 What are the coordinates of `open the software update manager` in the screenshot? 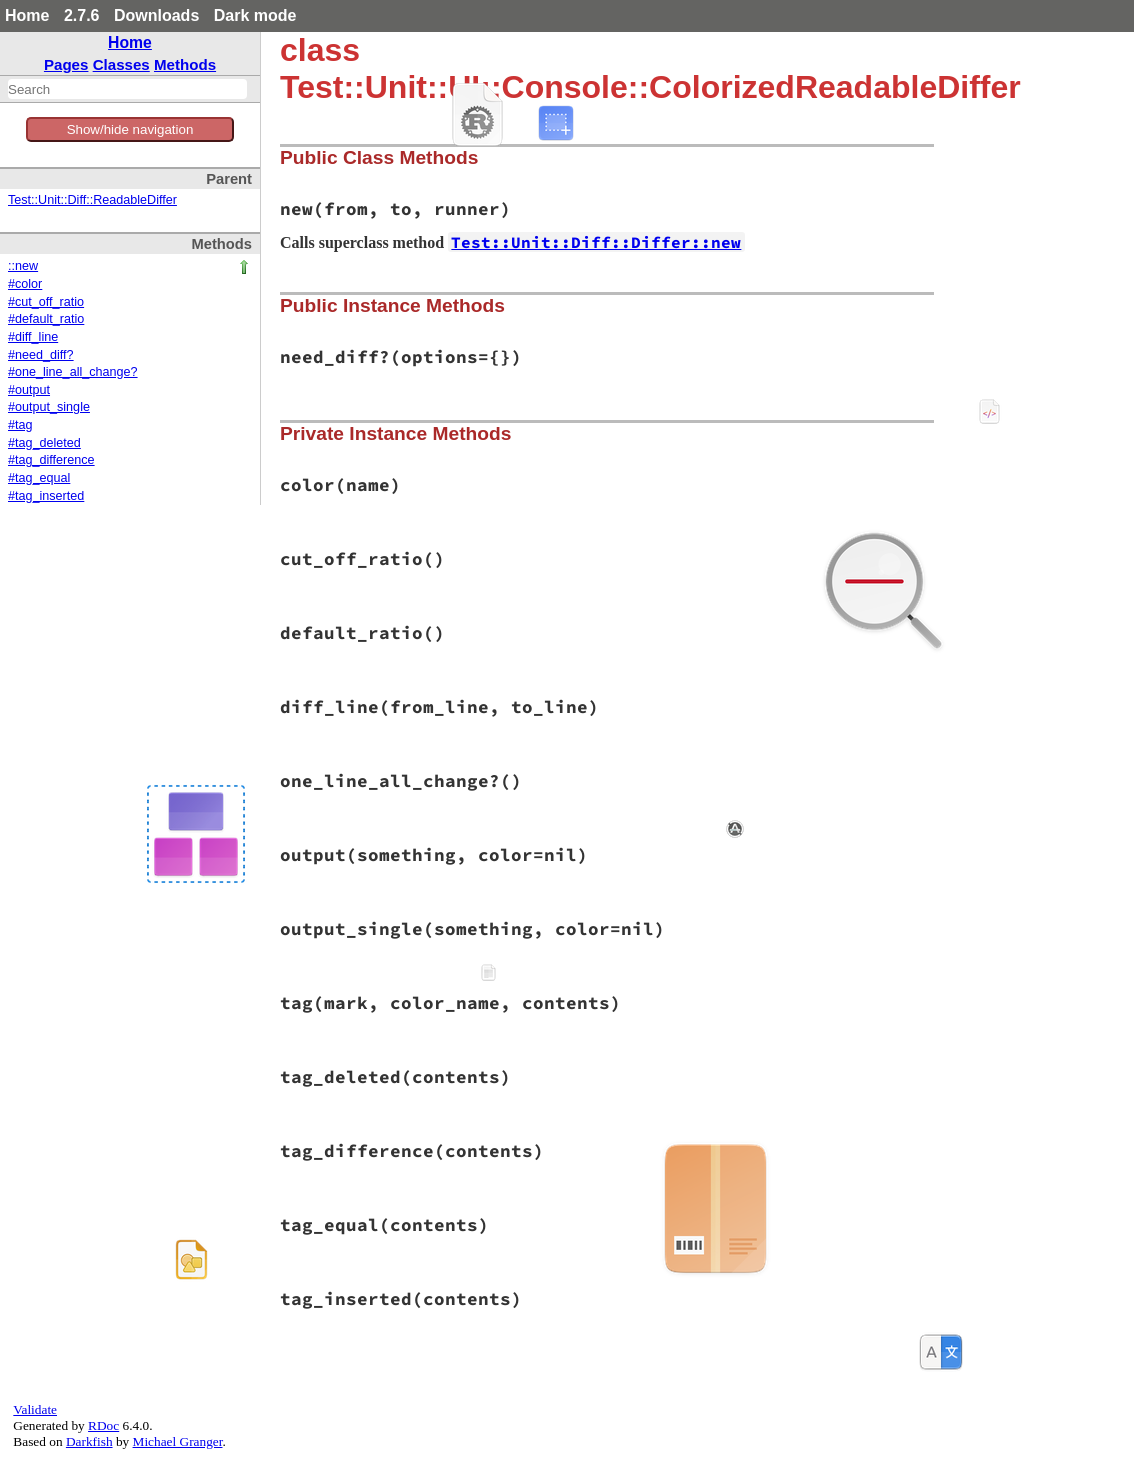 It's located at (735, 829).